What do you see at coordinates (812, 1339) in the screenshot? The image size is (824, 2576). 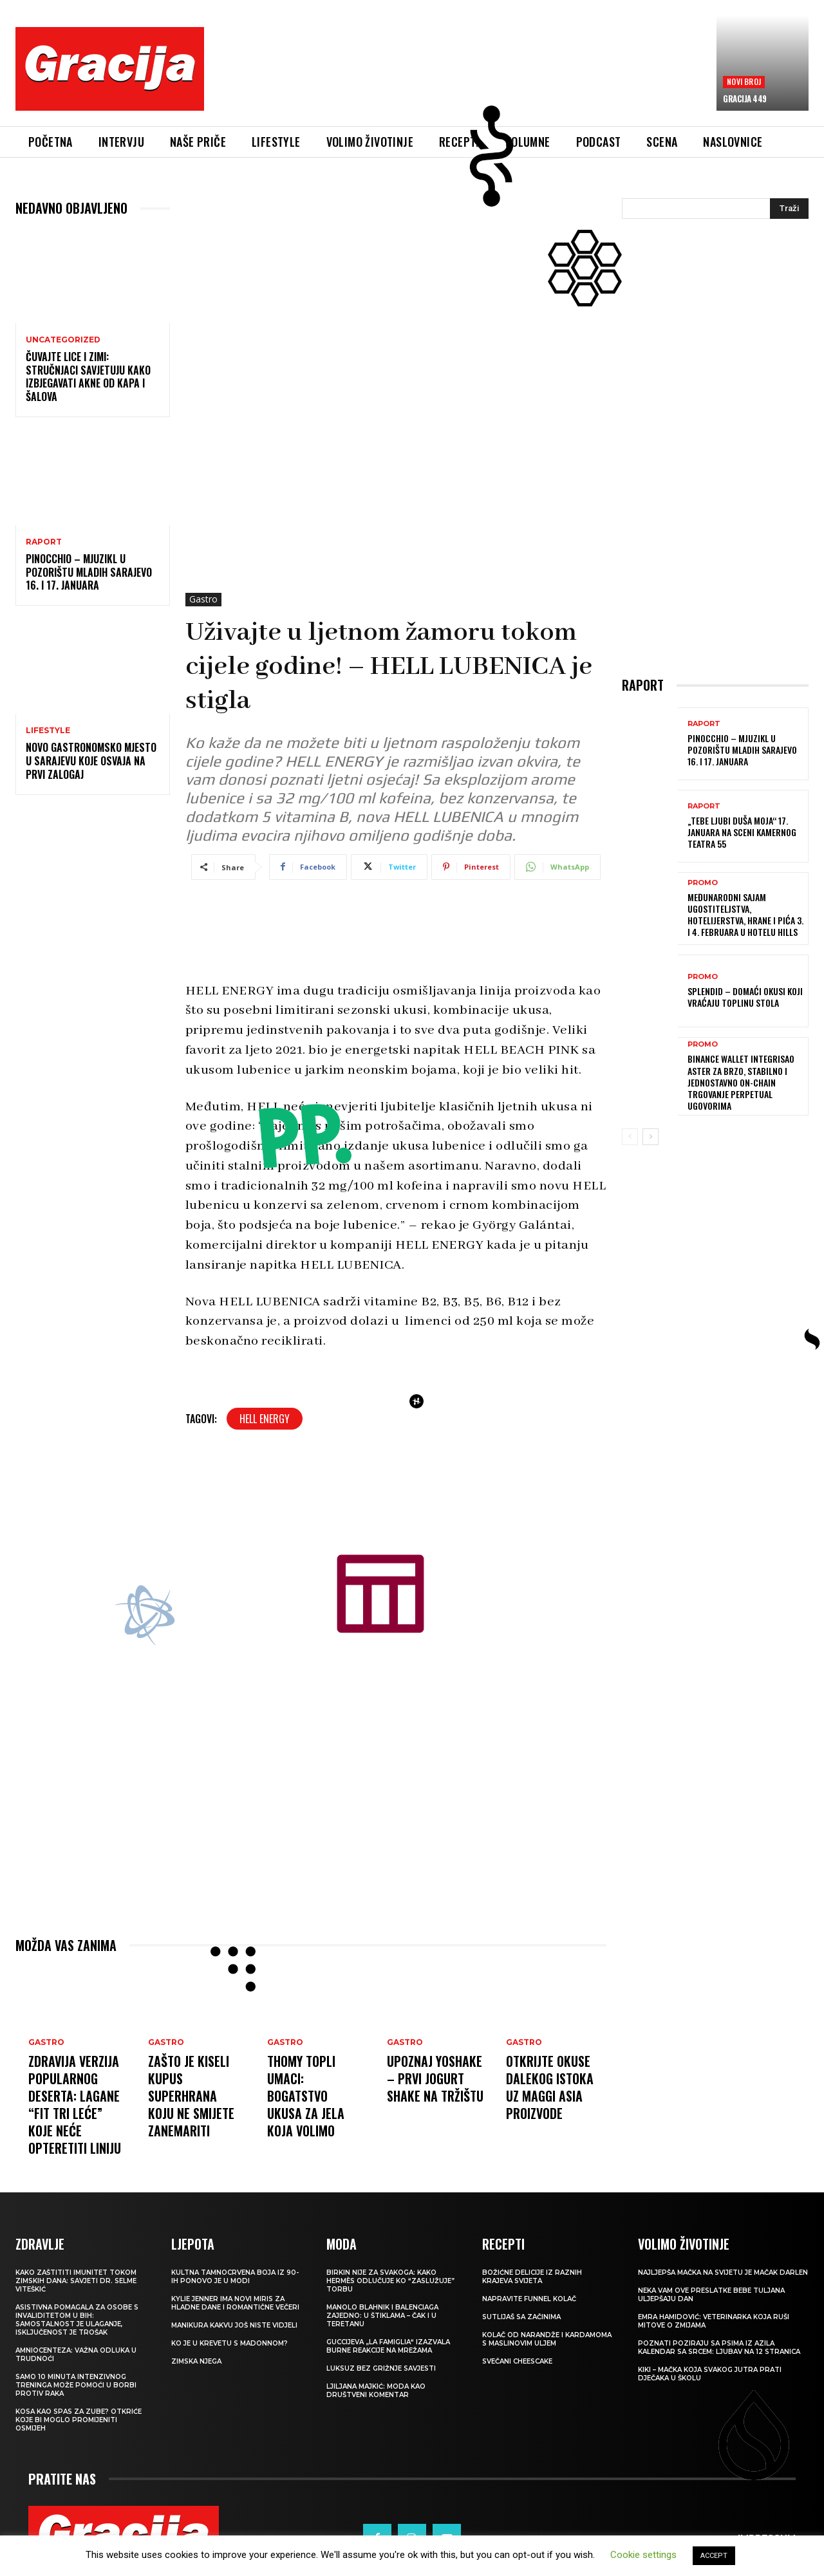 I see `sencha framework branding logo` at bounding box center [812, 1339].